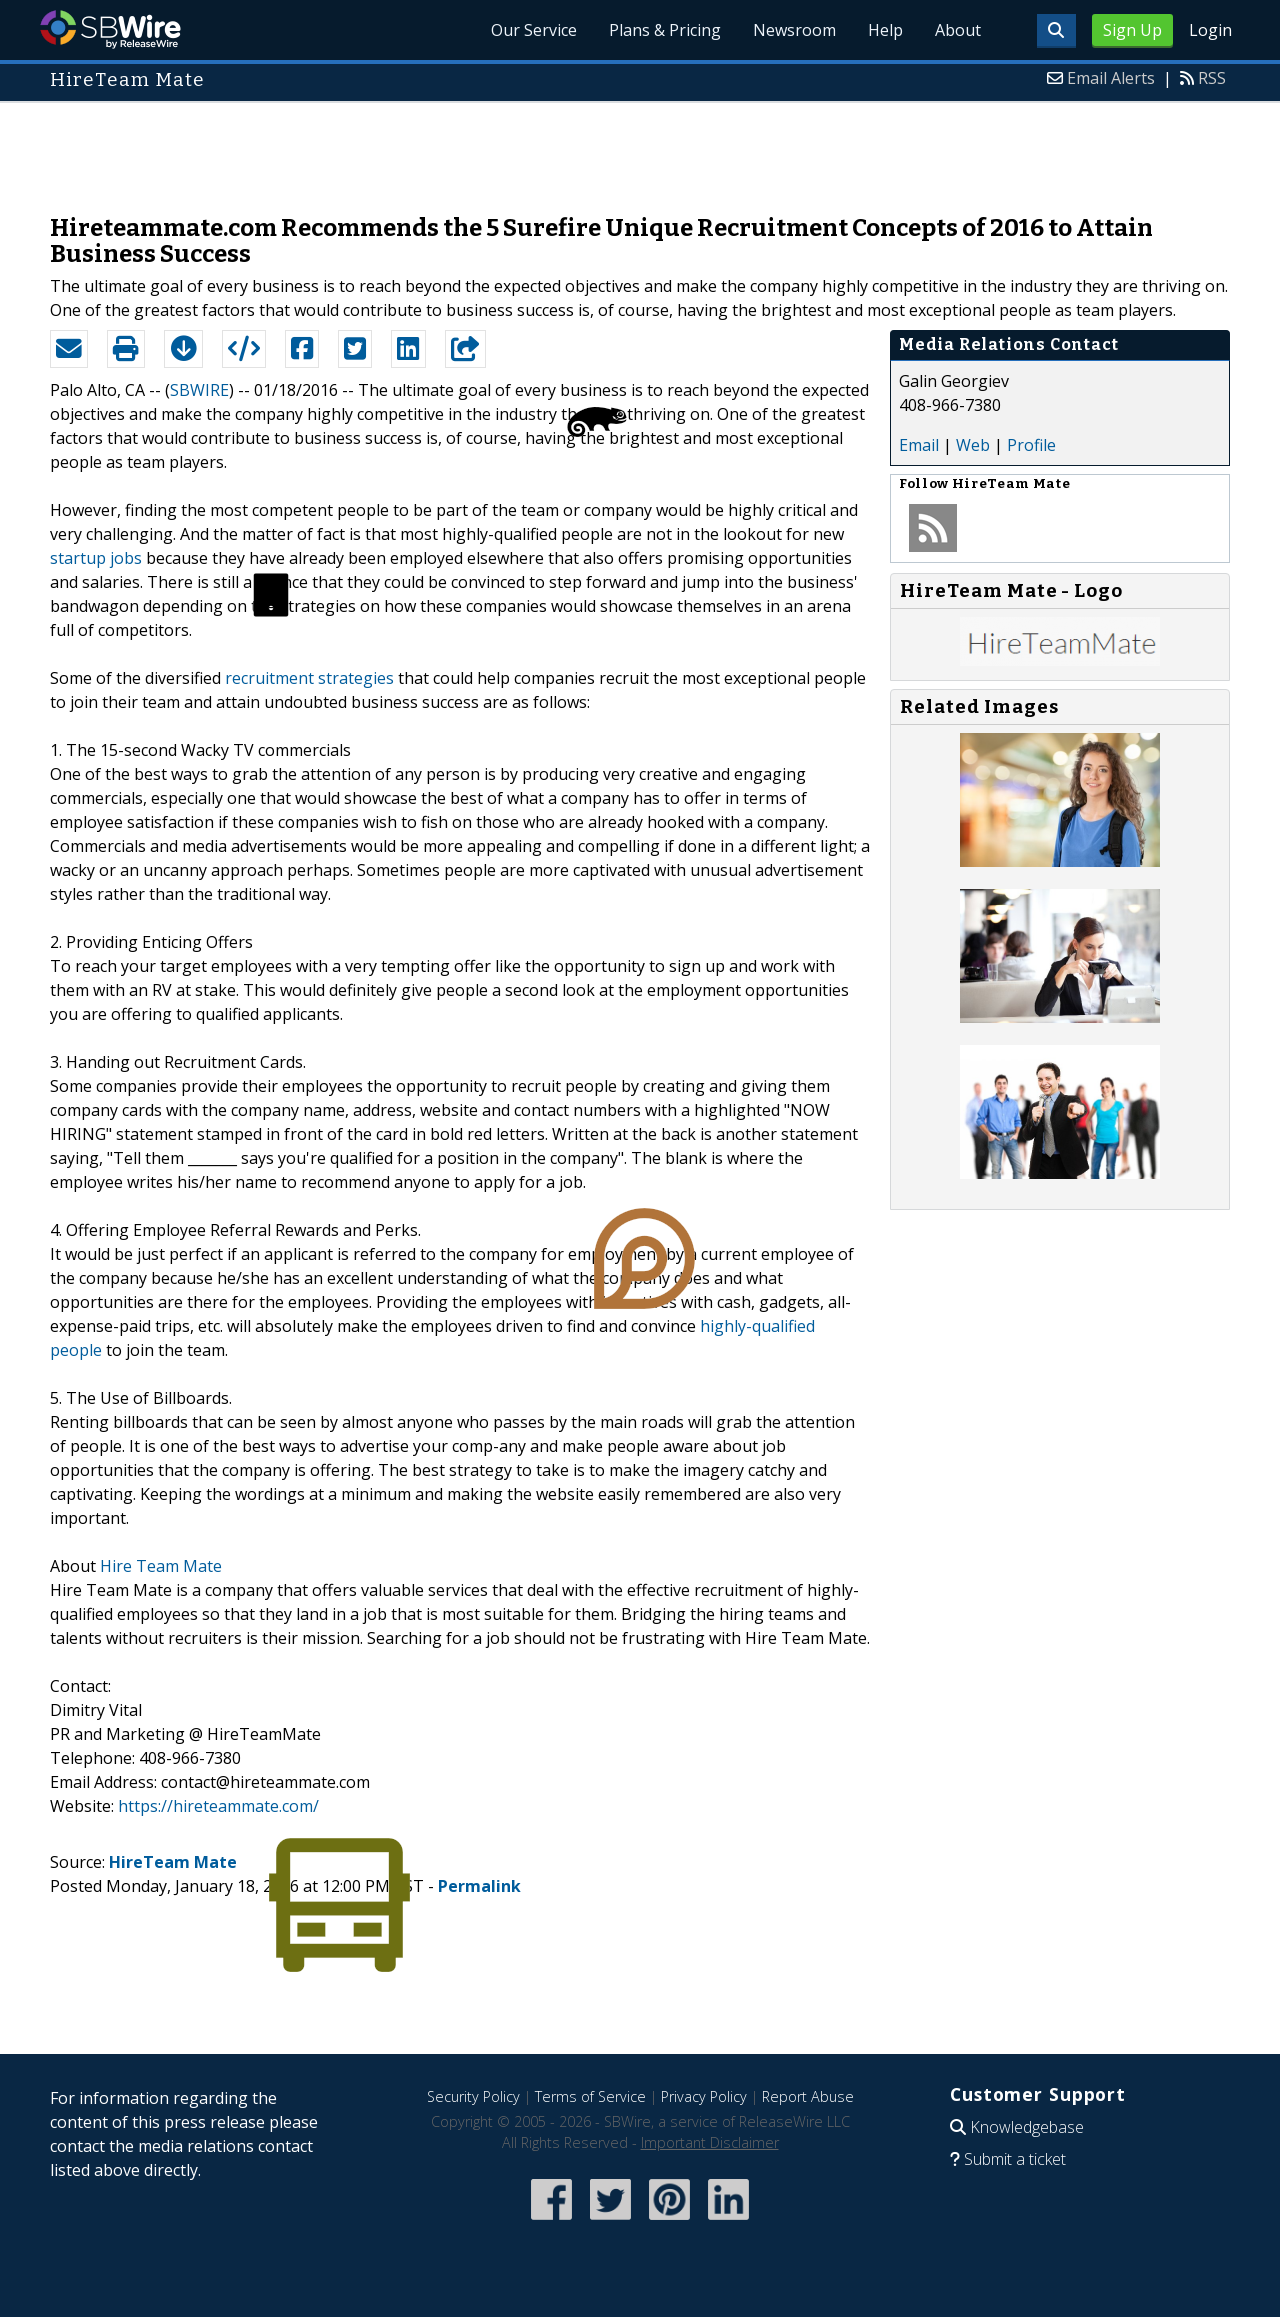  I want to click on view public transit options, so click(339, 1901).